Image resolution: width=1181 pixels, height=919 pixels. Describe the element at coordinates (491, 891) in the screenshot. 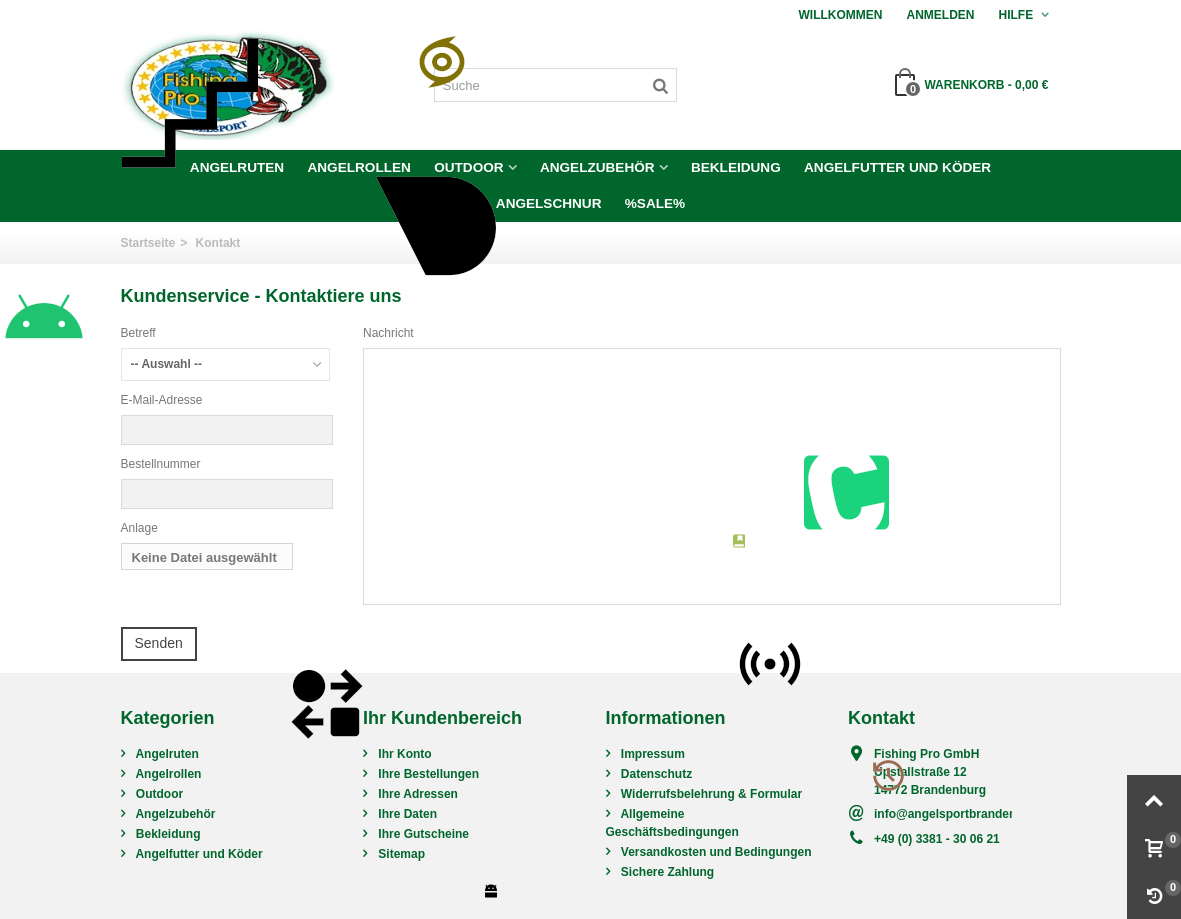

I see `android operating system logo` at that location.